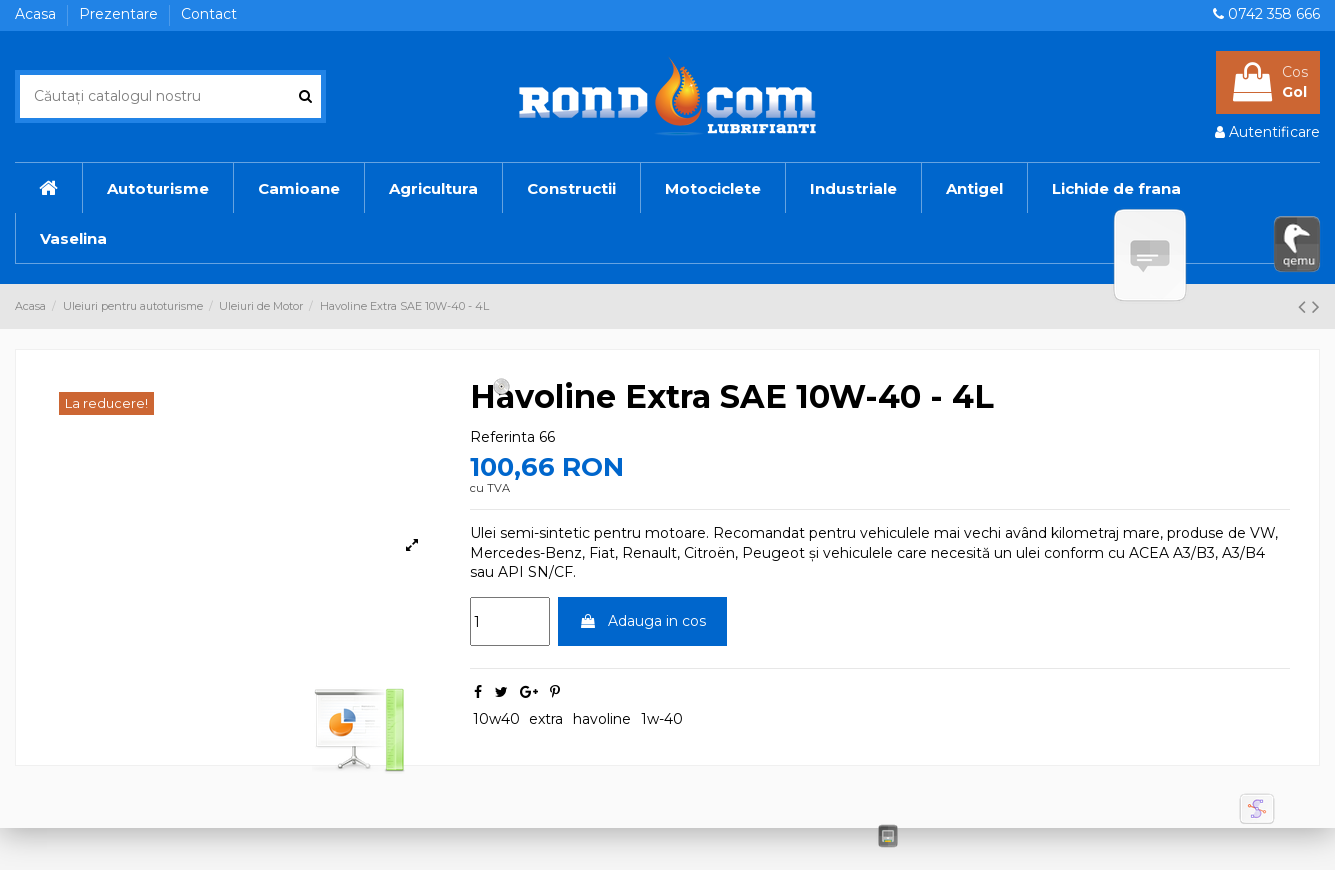  Describe the element at coordinates (1297, 244) in the screenshot. I see `qemu virtual disk image file` at that location.